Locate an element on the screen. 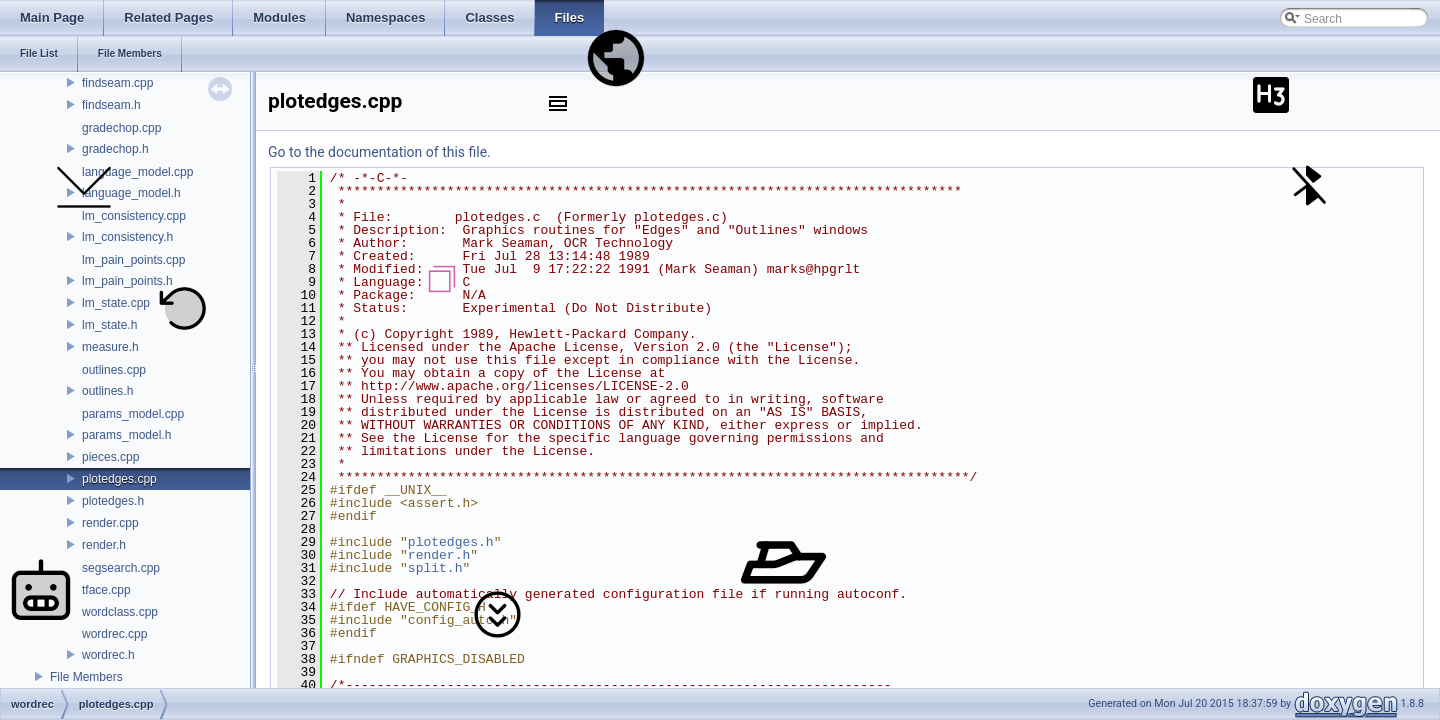 The image size is (1440, 720). collapse content or section below is located at coordinates (84, 186).